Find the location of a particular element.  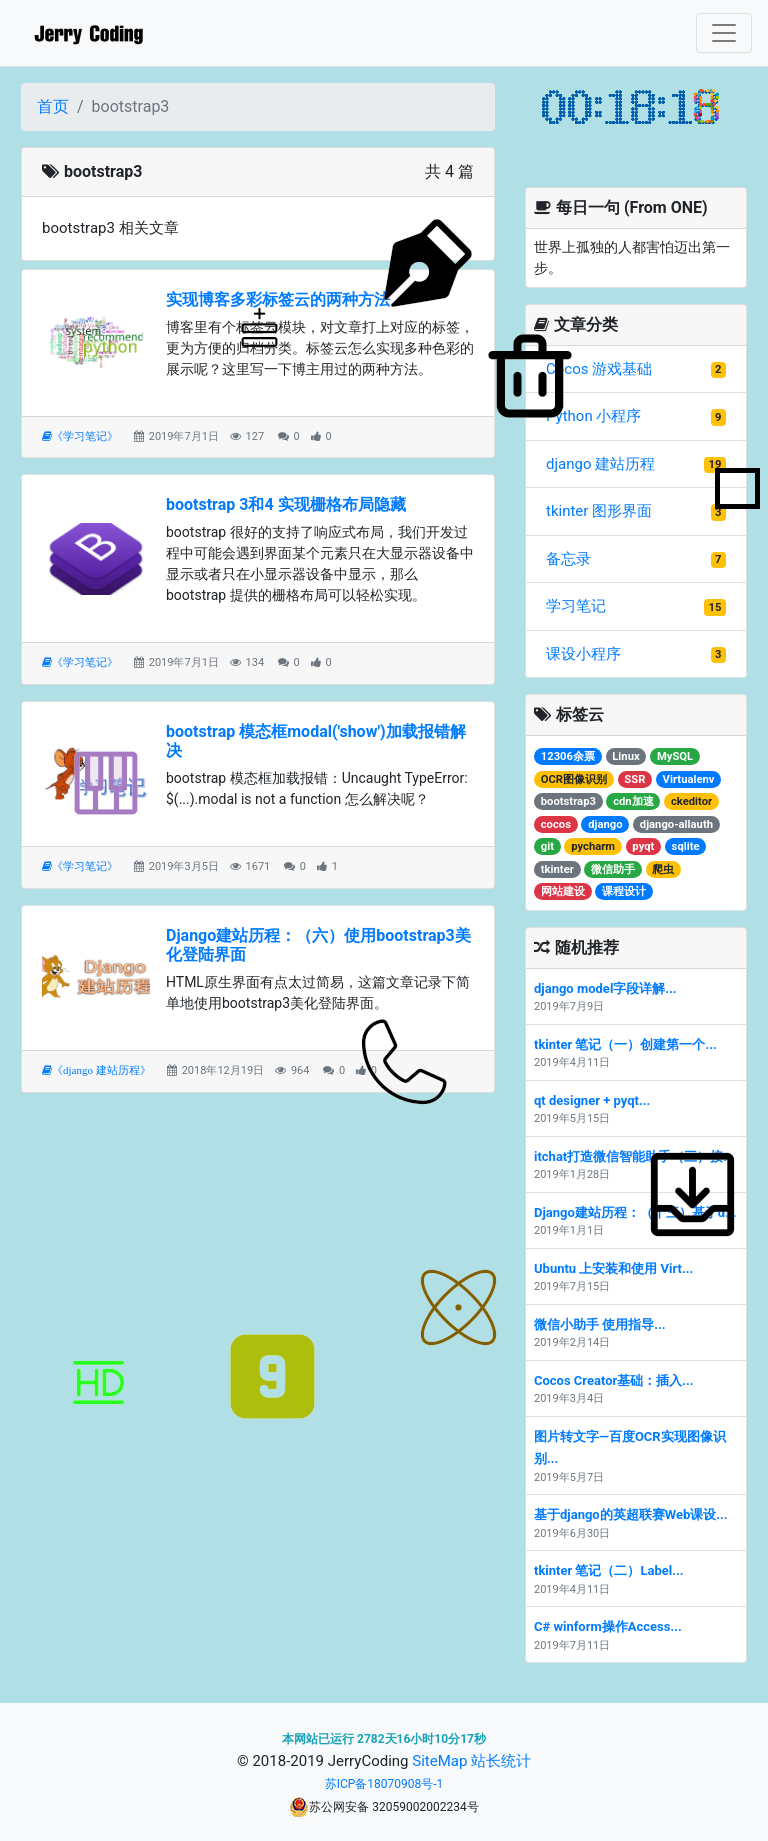

crop image to 3:2 aspect ratio is located at coordinates (737, 488).